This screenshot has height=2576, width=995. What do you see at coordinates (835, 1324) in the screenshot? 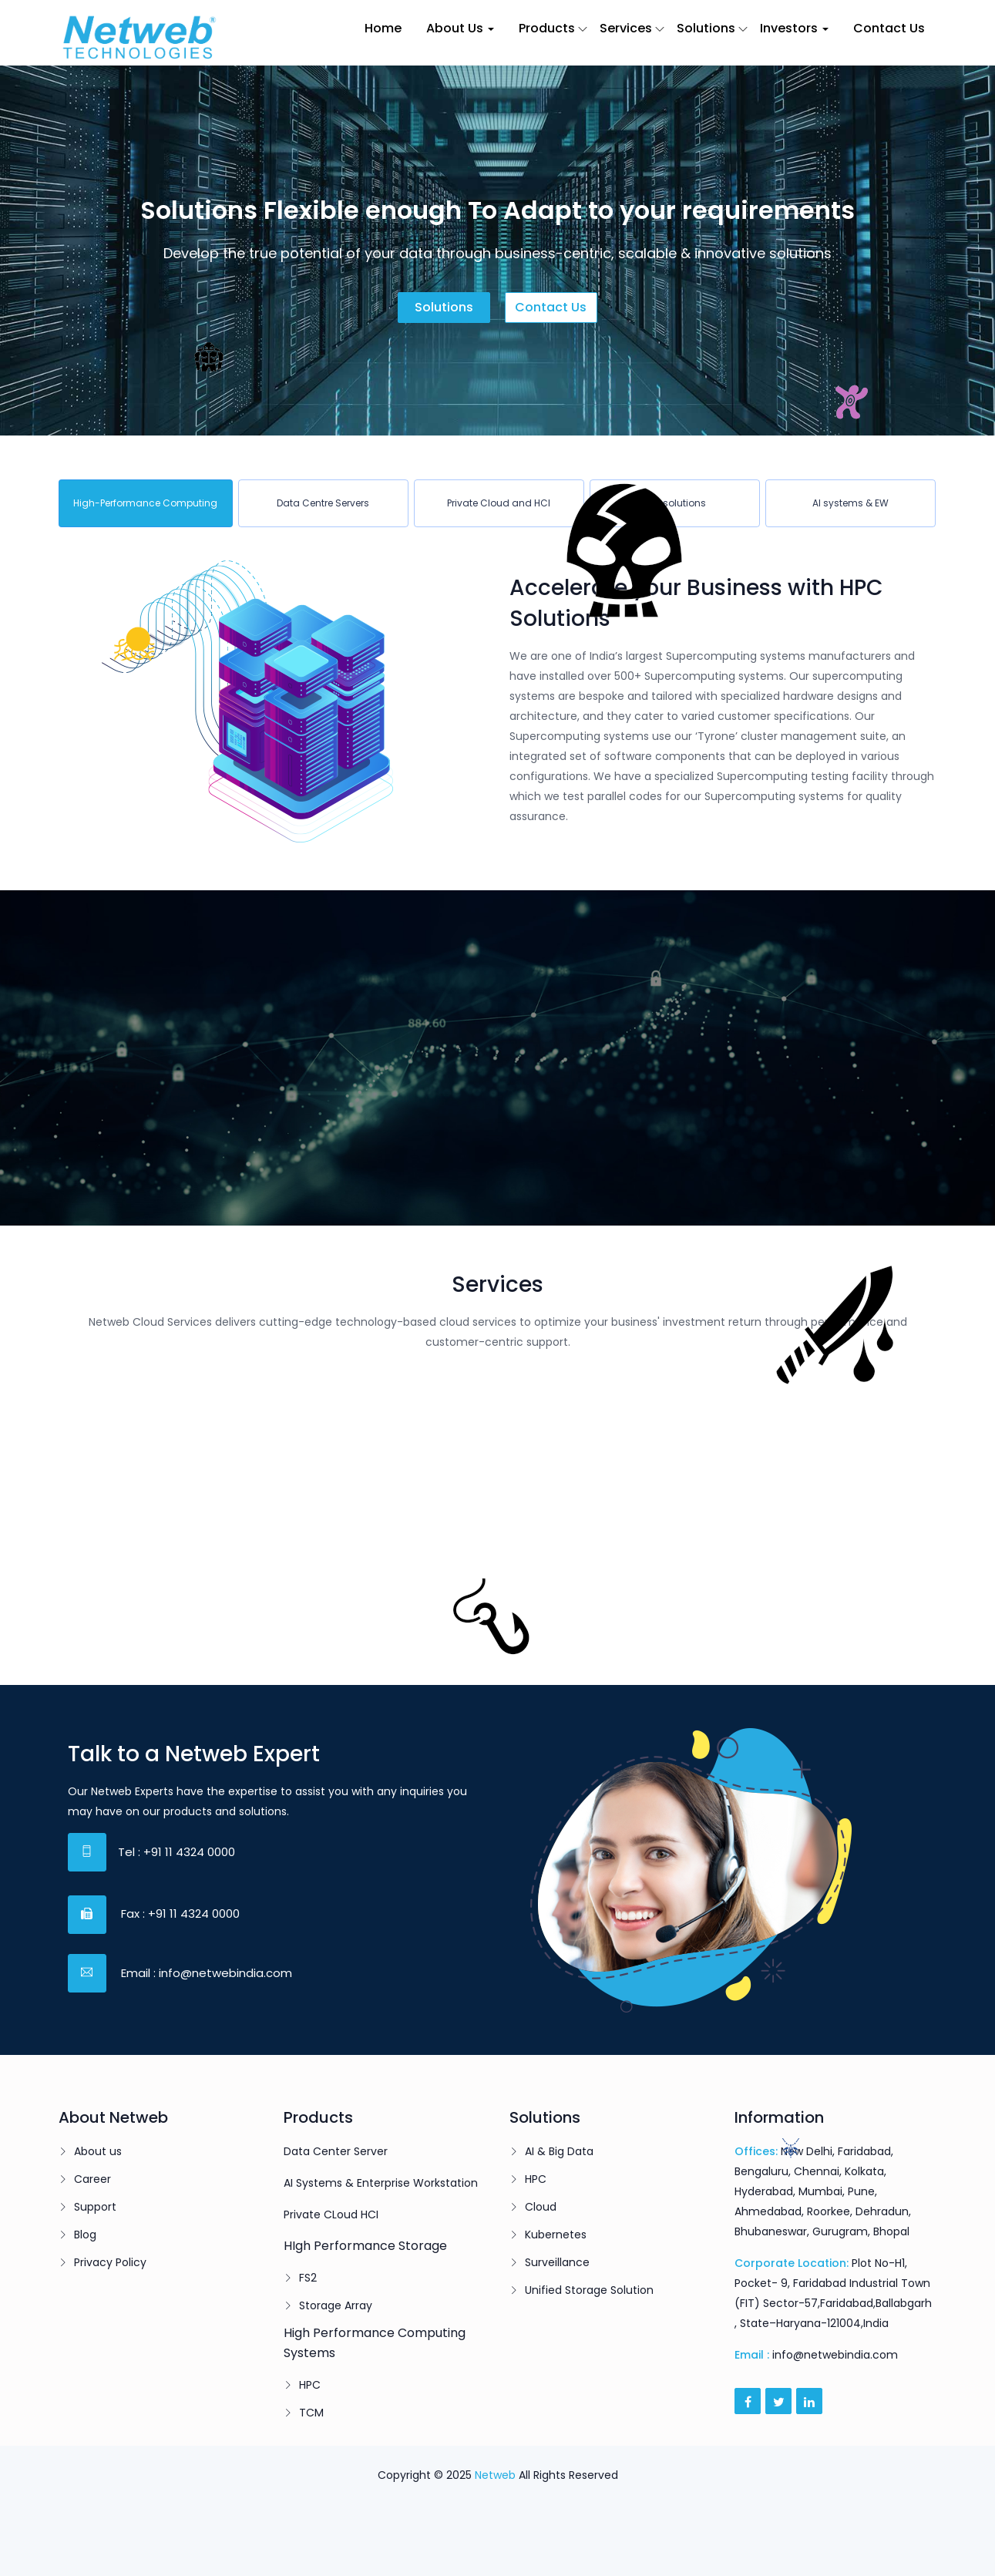
I see `melee weapon item in game inventory` at bounding box center [835, 1324].